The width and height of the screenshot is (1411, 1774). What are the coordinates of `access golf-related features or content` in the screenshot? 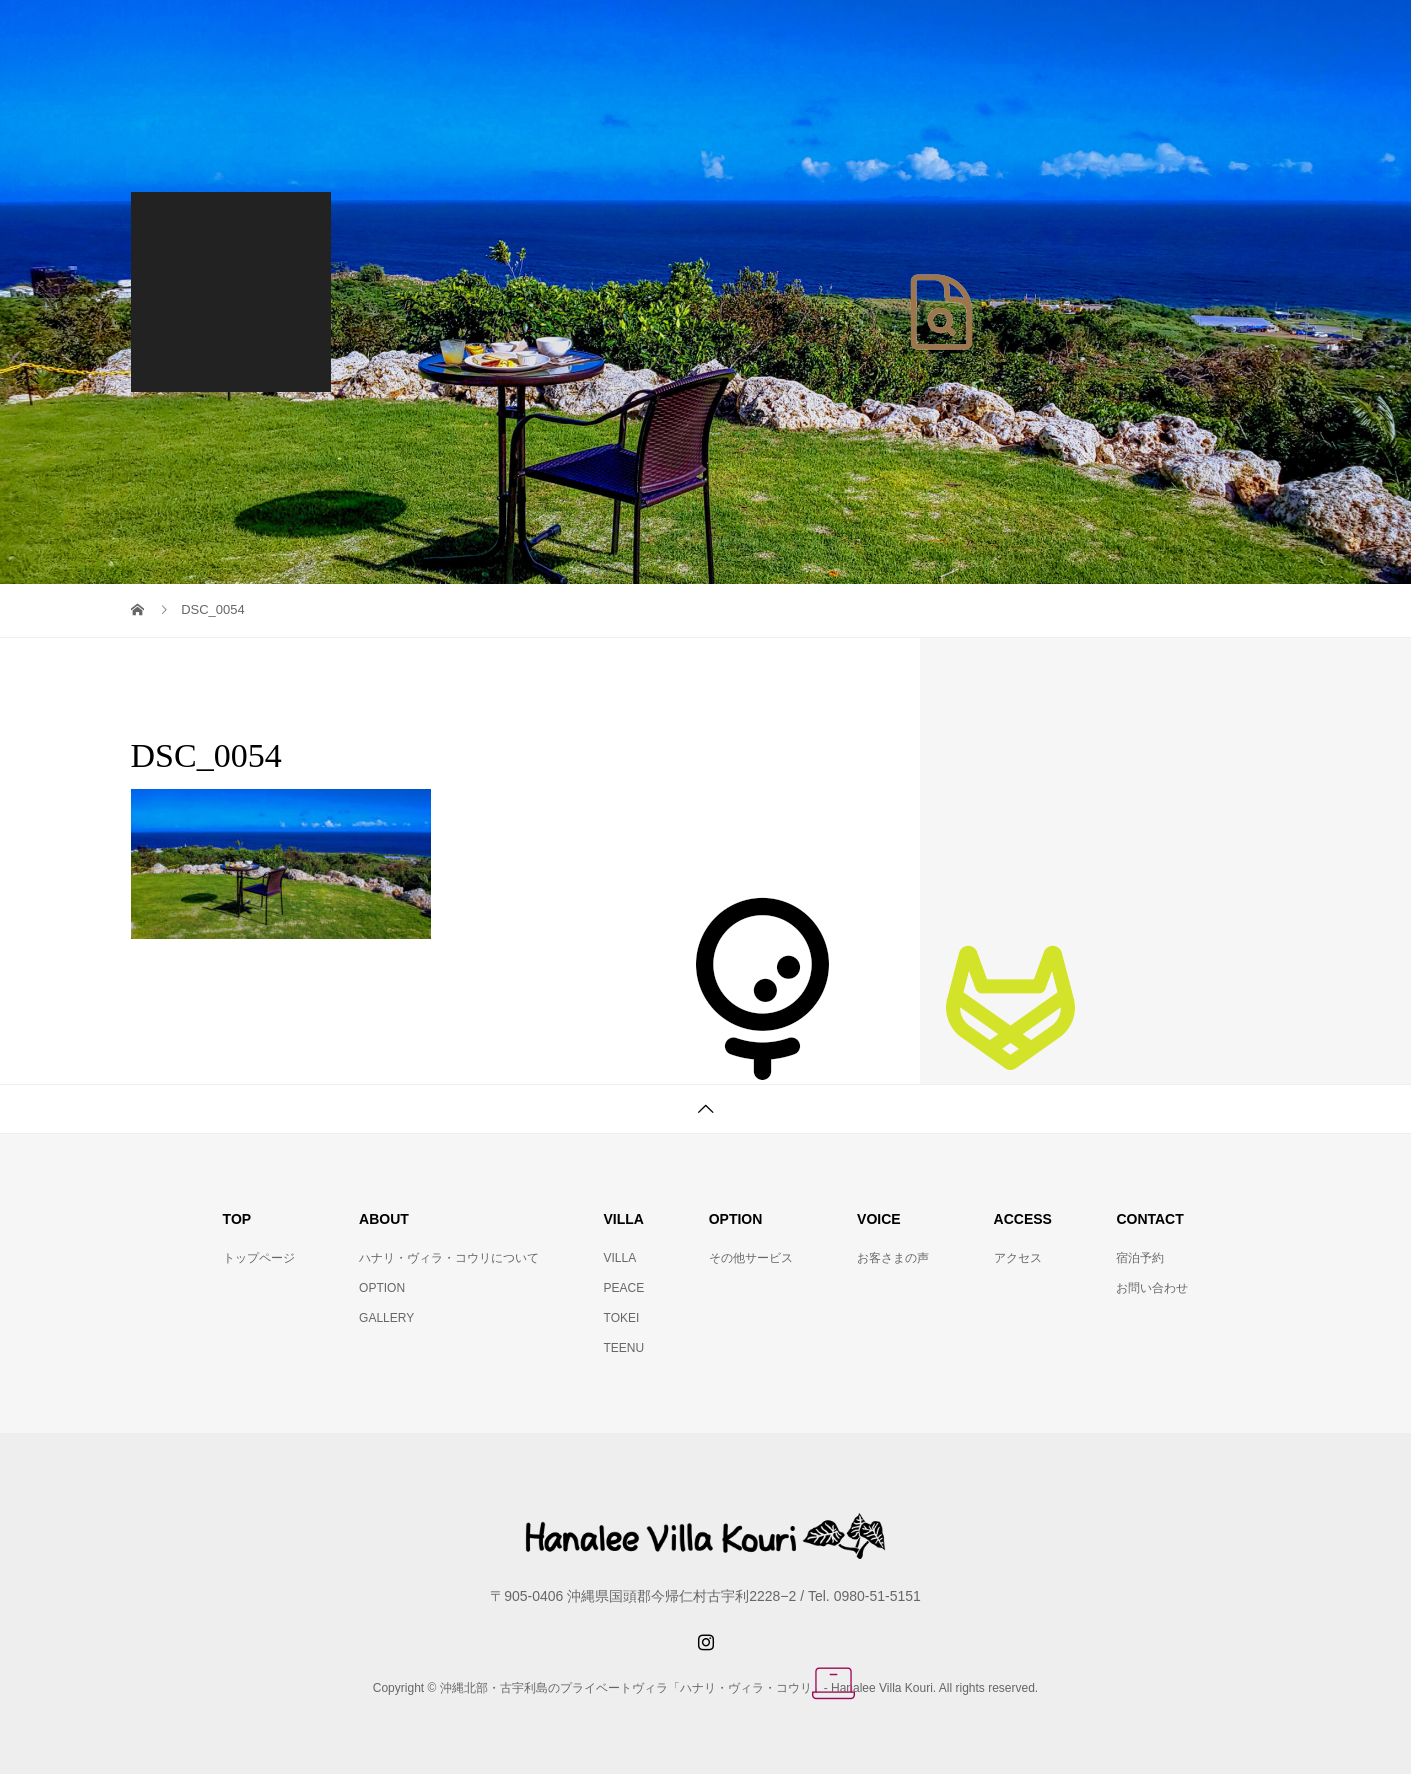 It's located at (762, 987).